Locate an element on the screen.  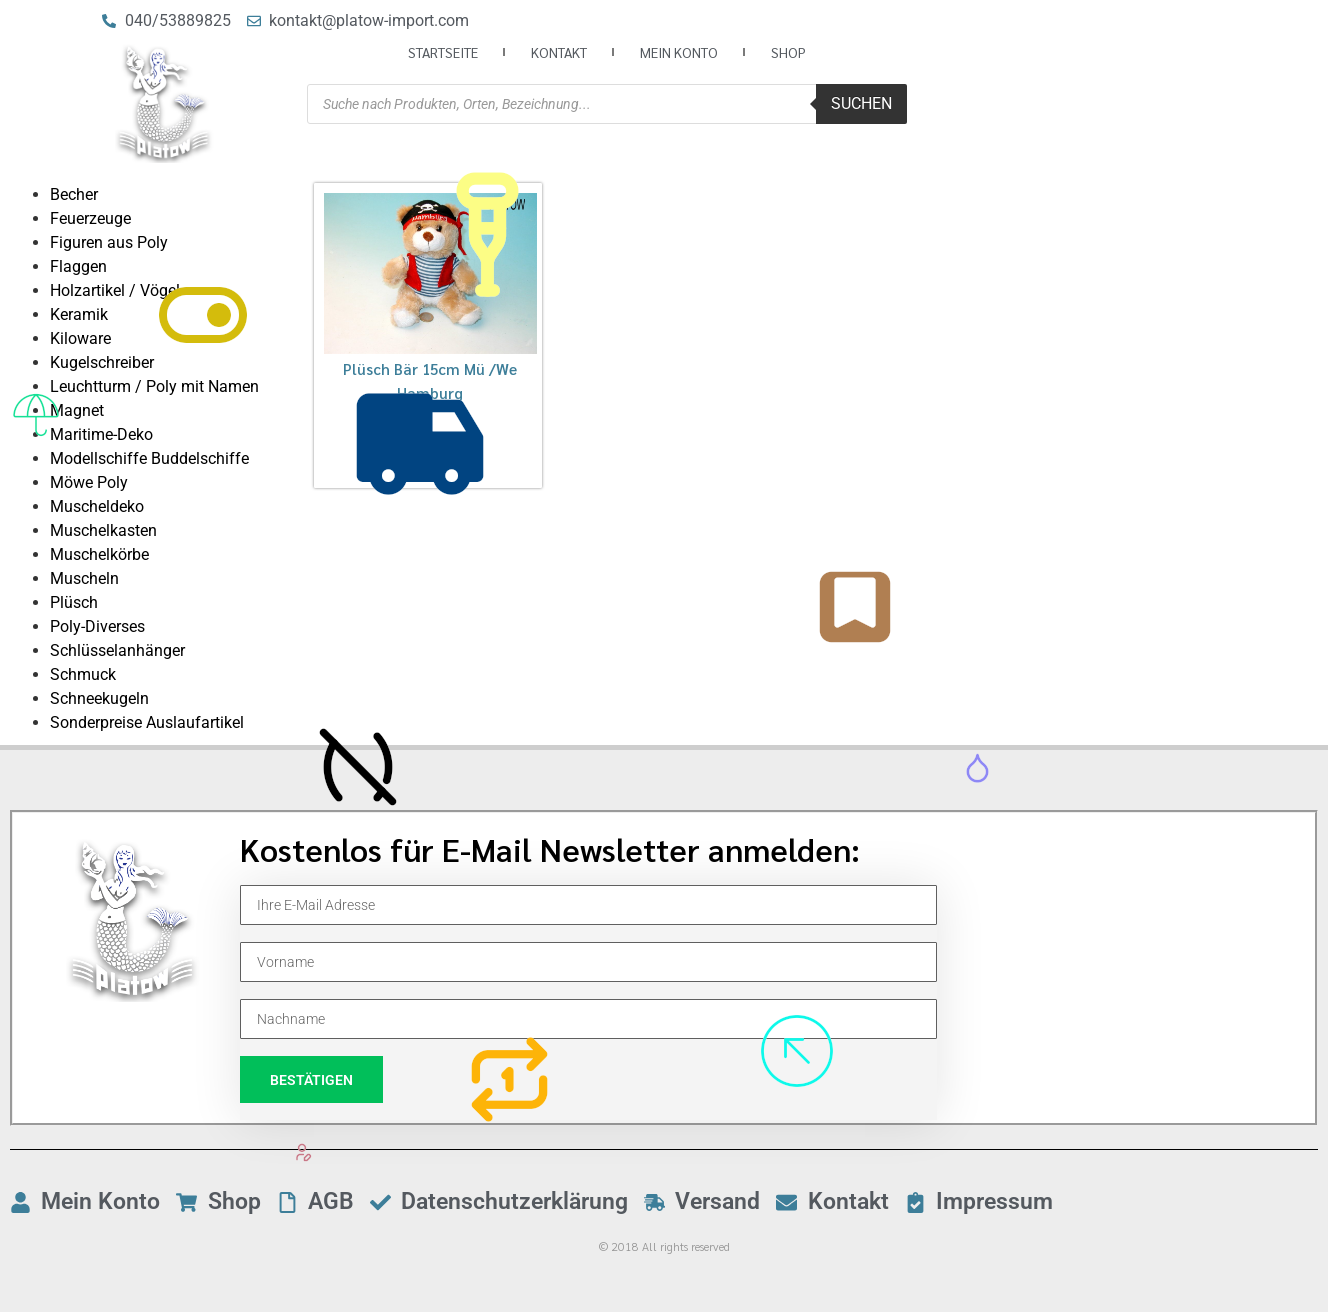
navigate back to previous screen is located at coordinates (797, 1051).